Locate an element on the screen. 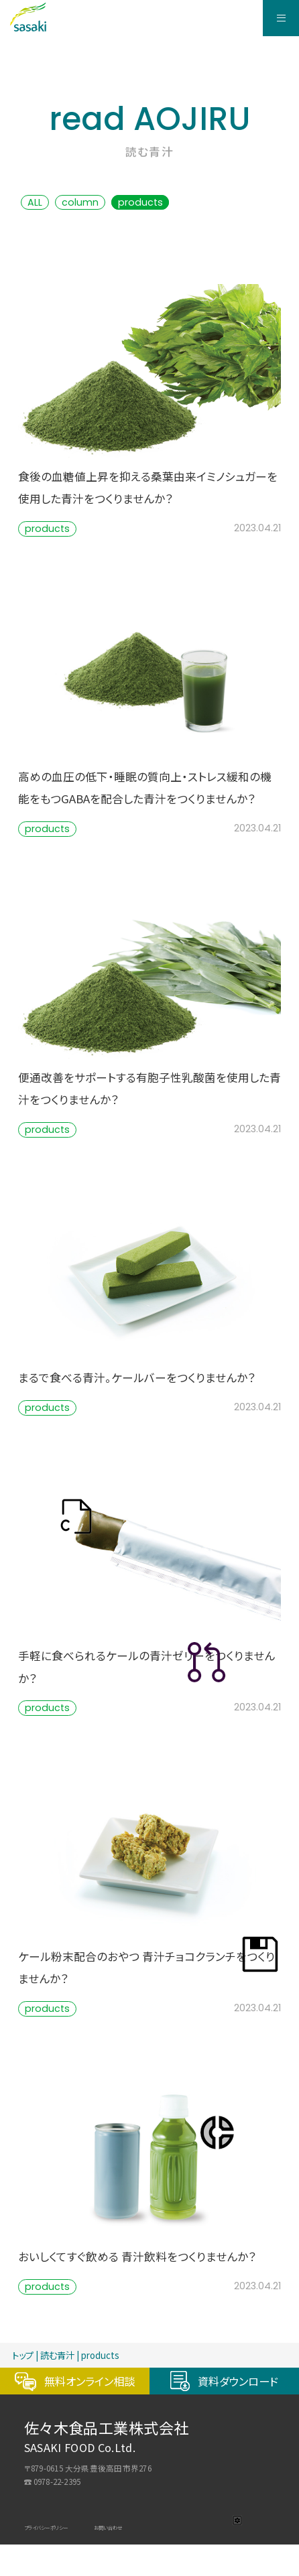  save current file or document is located at coordinates (260, 1954).